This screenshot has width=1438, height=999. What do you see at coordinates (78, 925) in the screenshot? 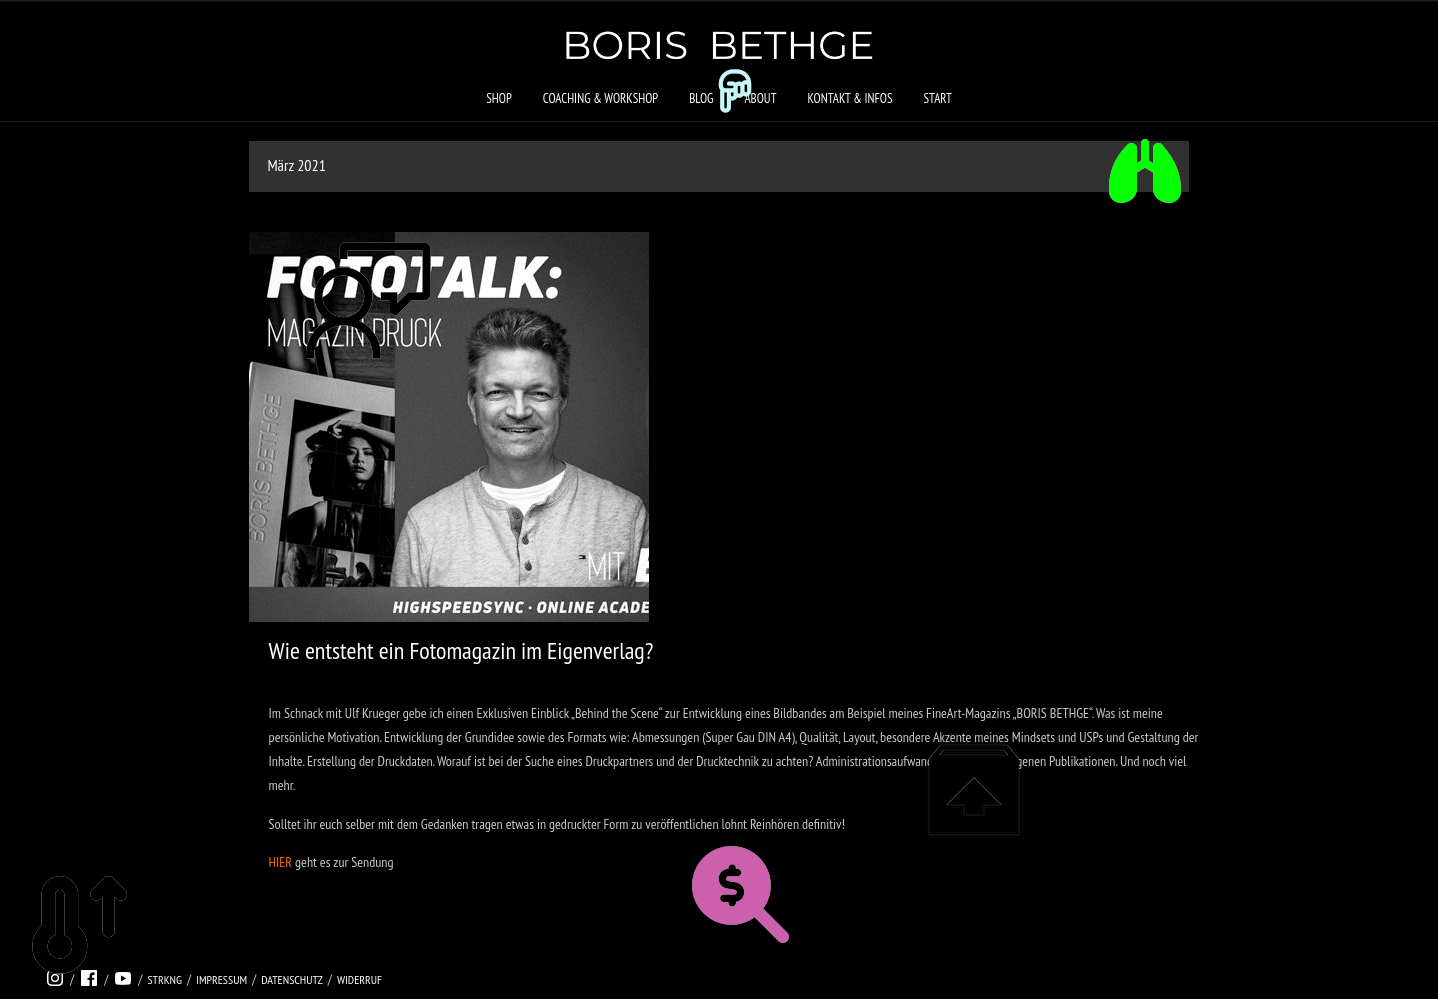
I see `increase temperature setting` at bounding box center [78, 925].